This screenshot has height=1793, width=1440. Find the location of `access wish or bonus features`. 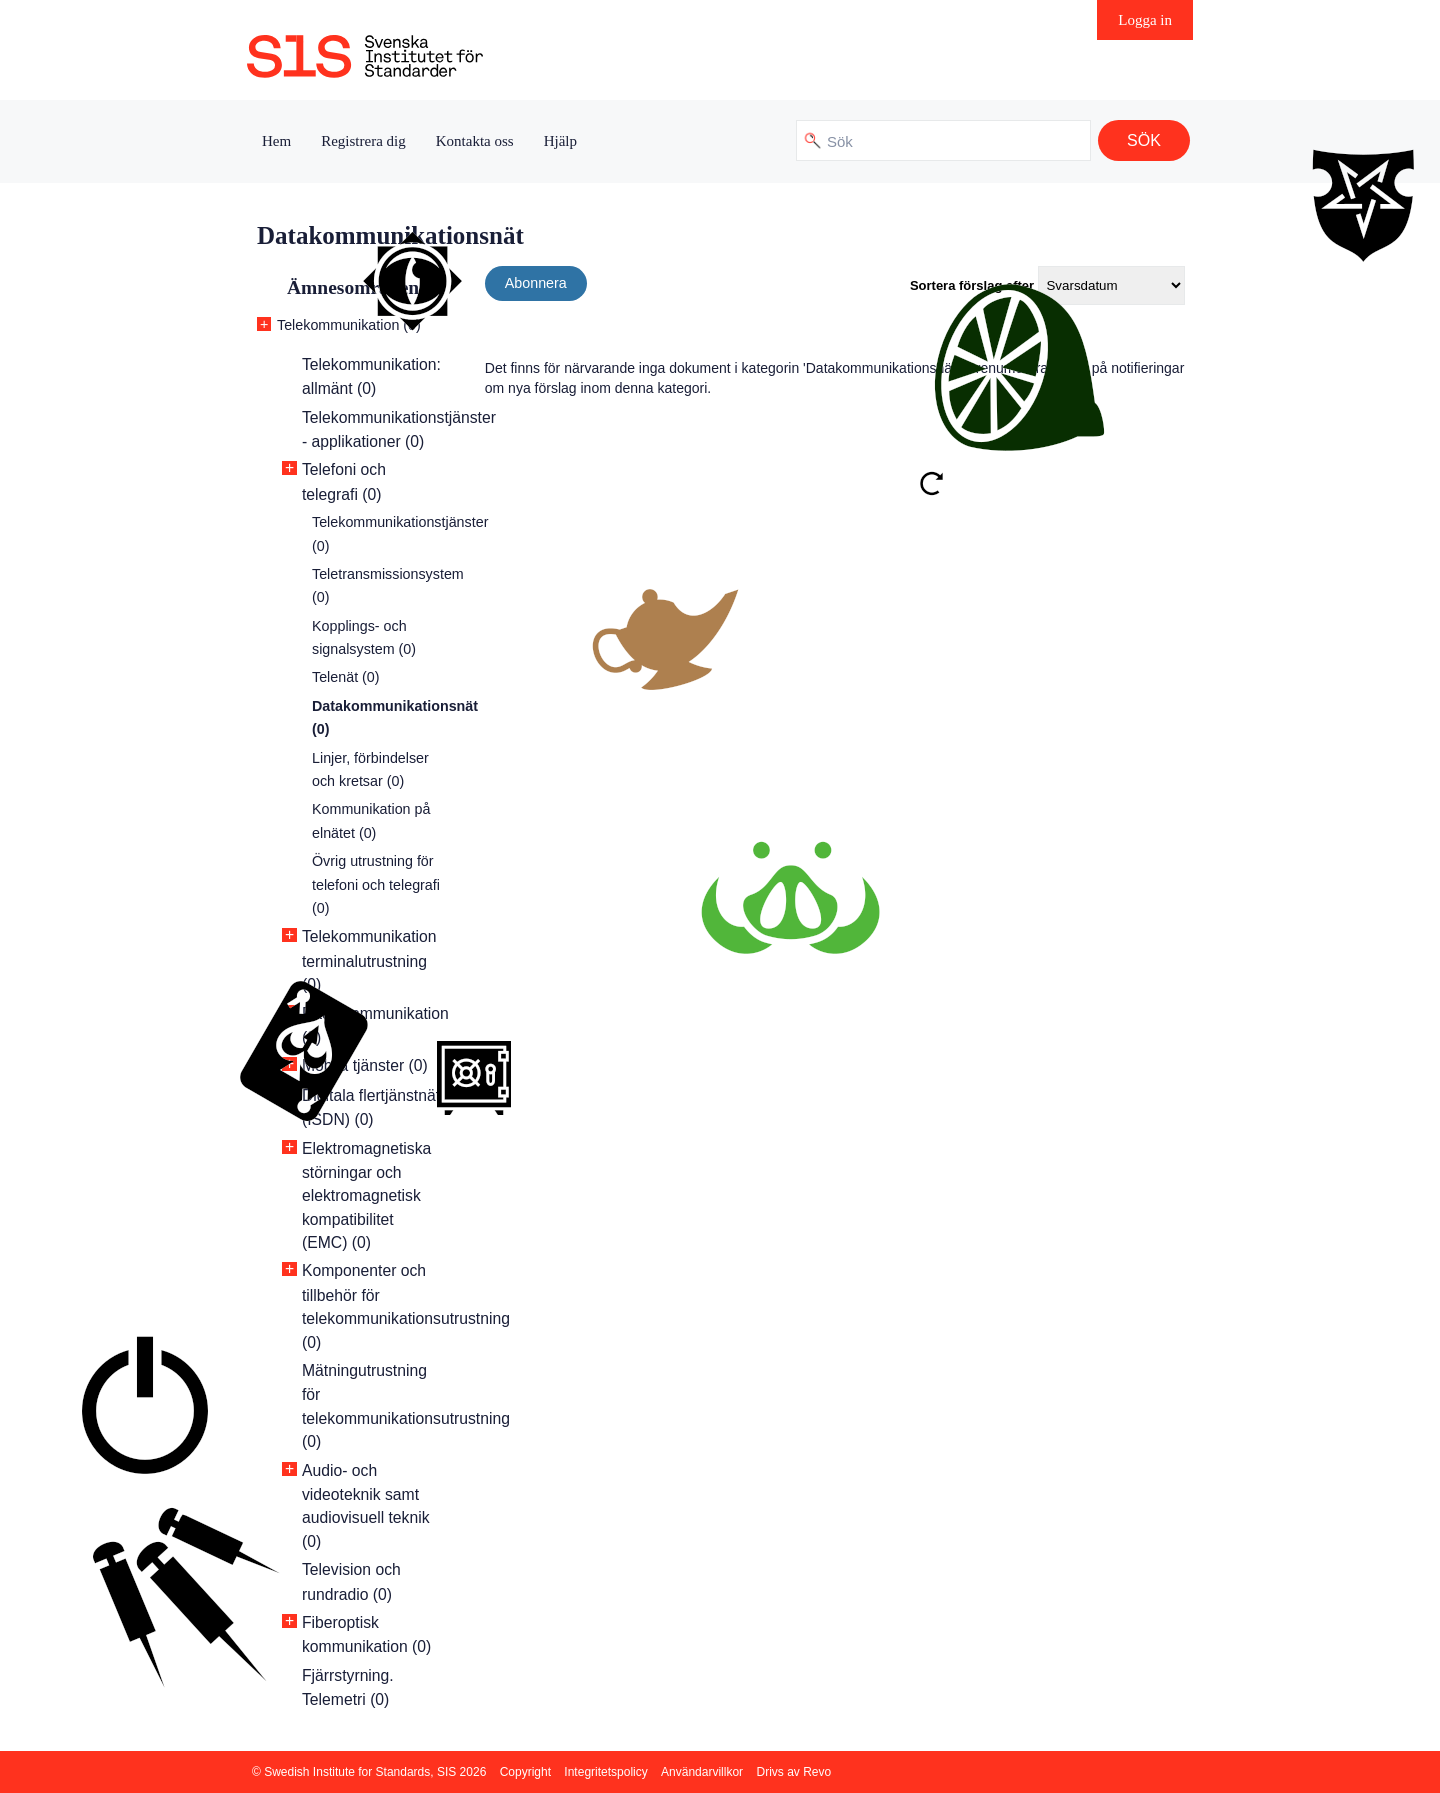

access wish or bonus features is located at coordinates (666, 641).